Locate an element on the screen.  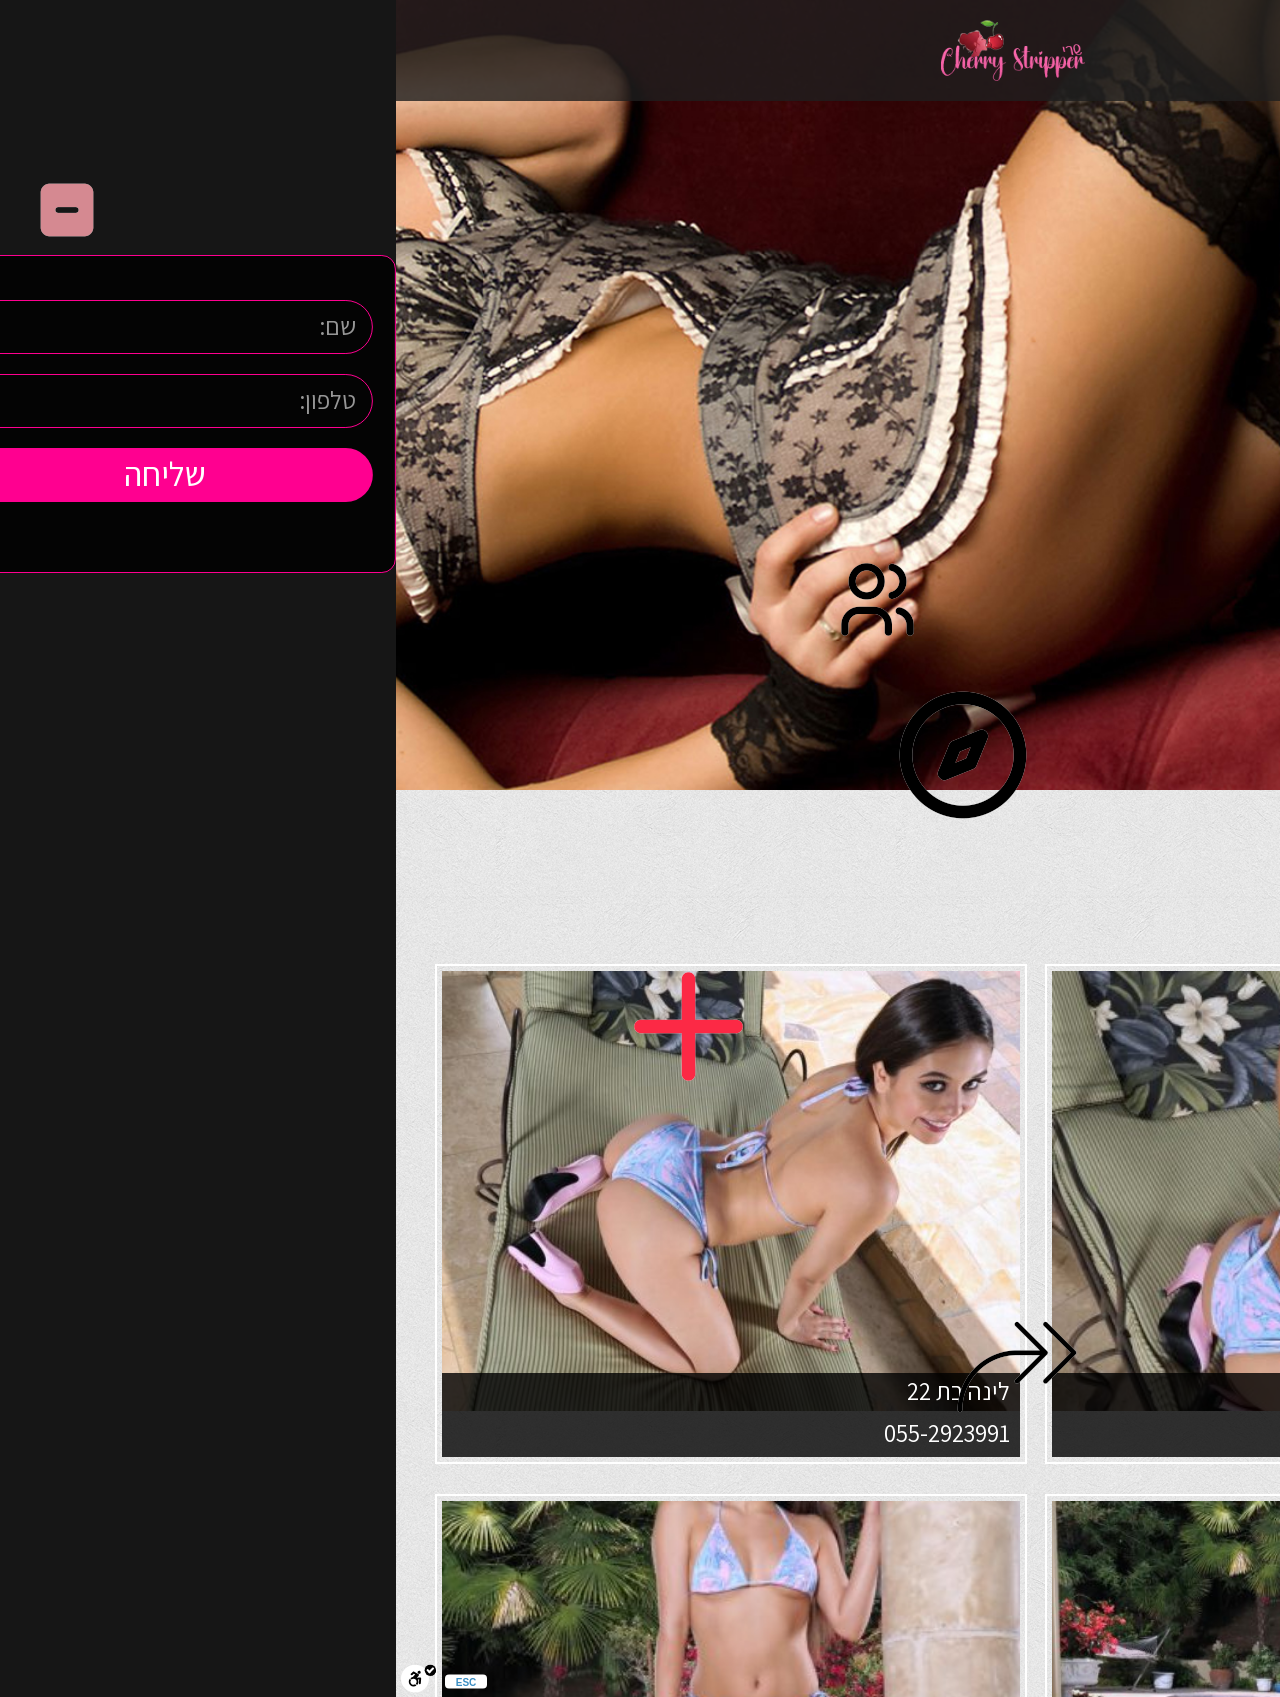
remove or delete an item is located at coordinates (67, 210).